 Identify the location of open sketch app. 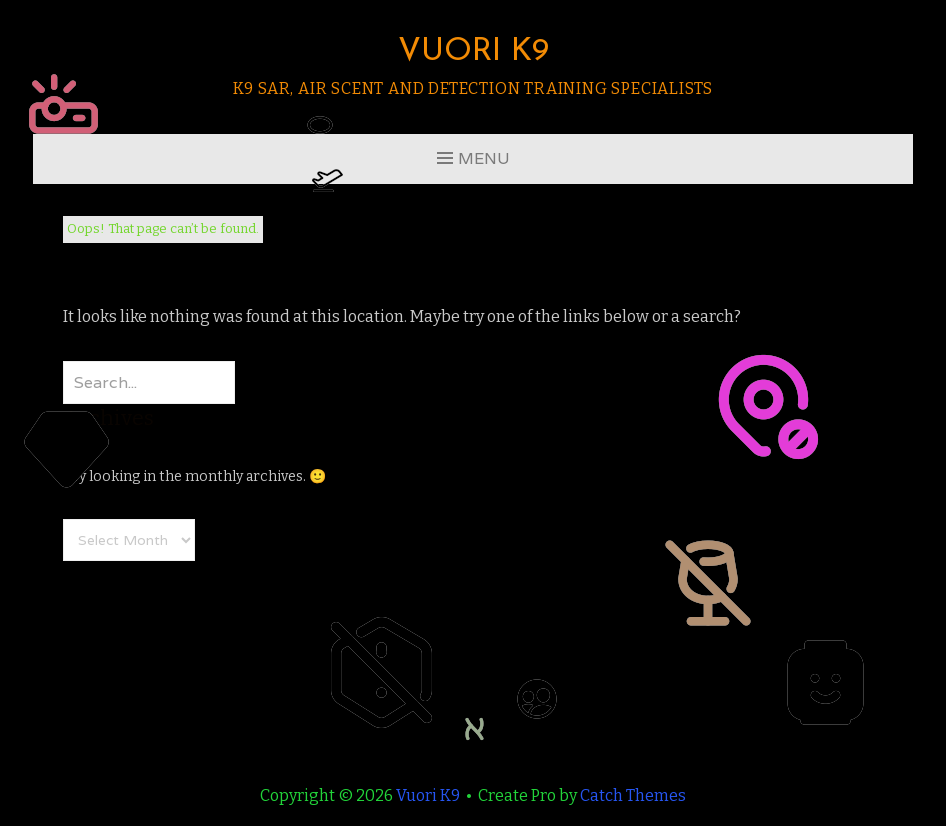
(66, 449).